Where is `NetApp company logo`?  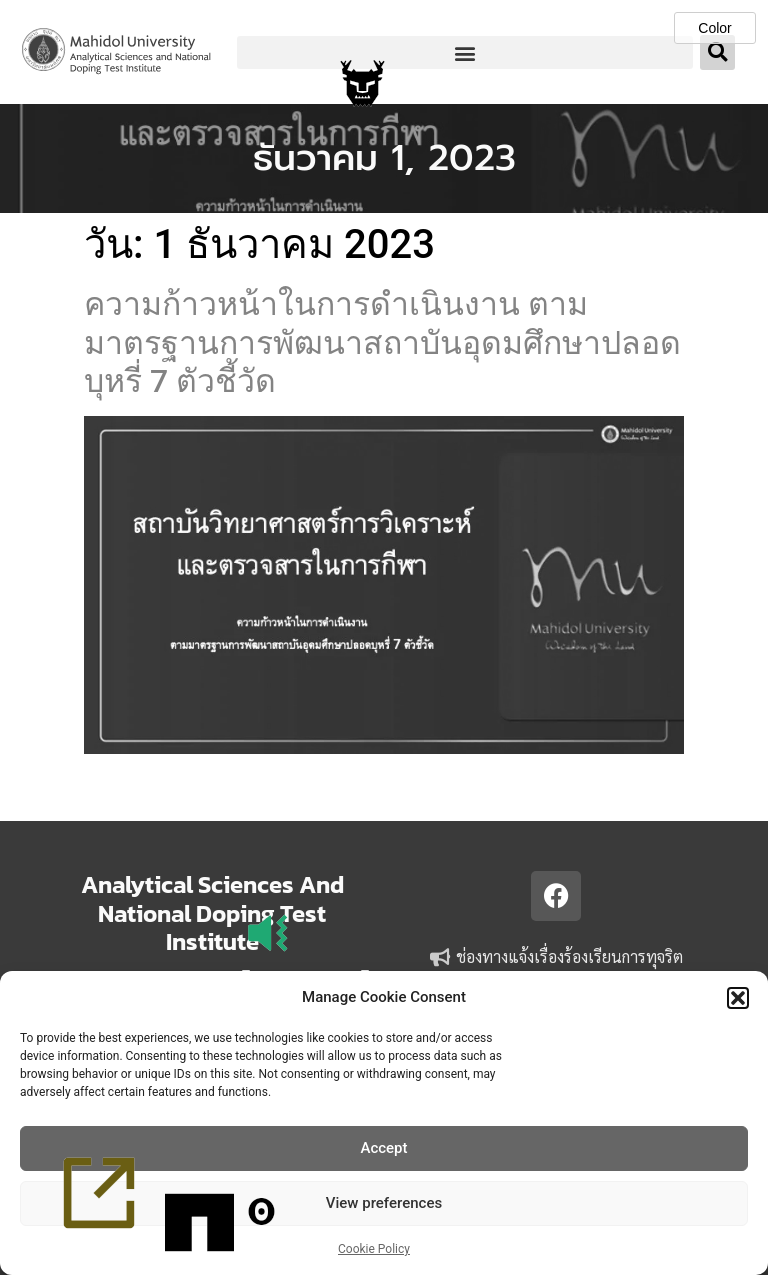
NetApp company logo is located at coordinates (199, 1222).